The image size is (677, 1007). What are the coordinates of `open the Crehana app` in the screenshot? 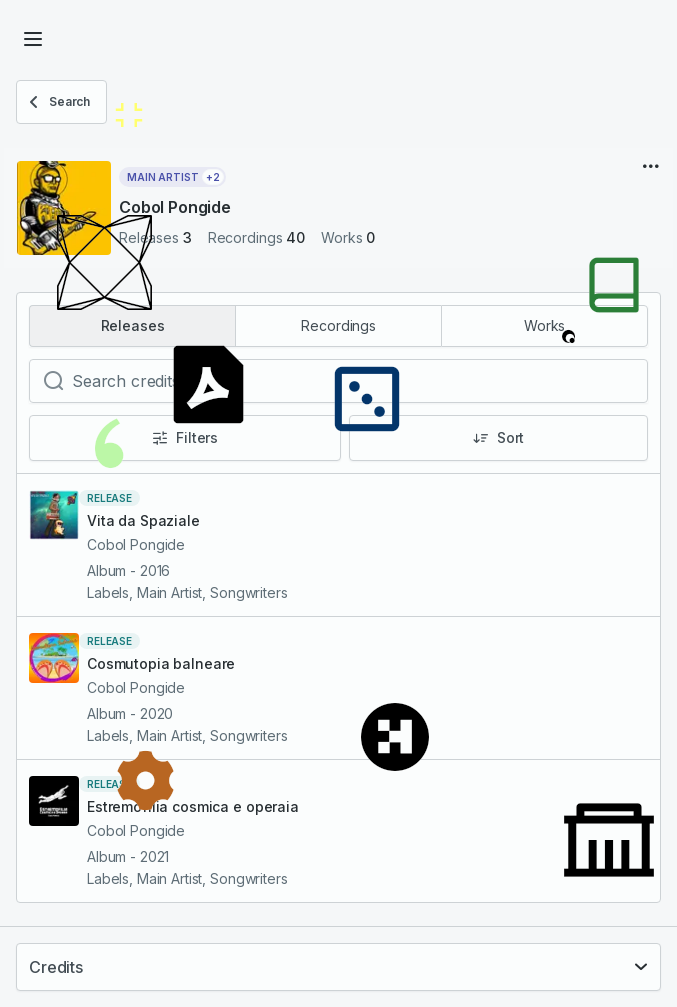 It's located at (395, 737).